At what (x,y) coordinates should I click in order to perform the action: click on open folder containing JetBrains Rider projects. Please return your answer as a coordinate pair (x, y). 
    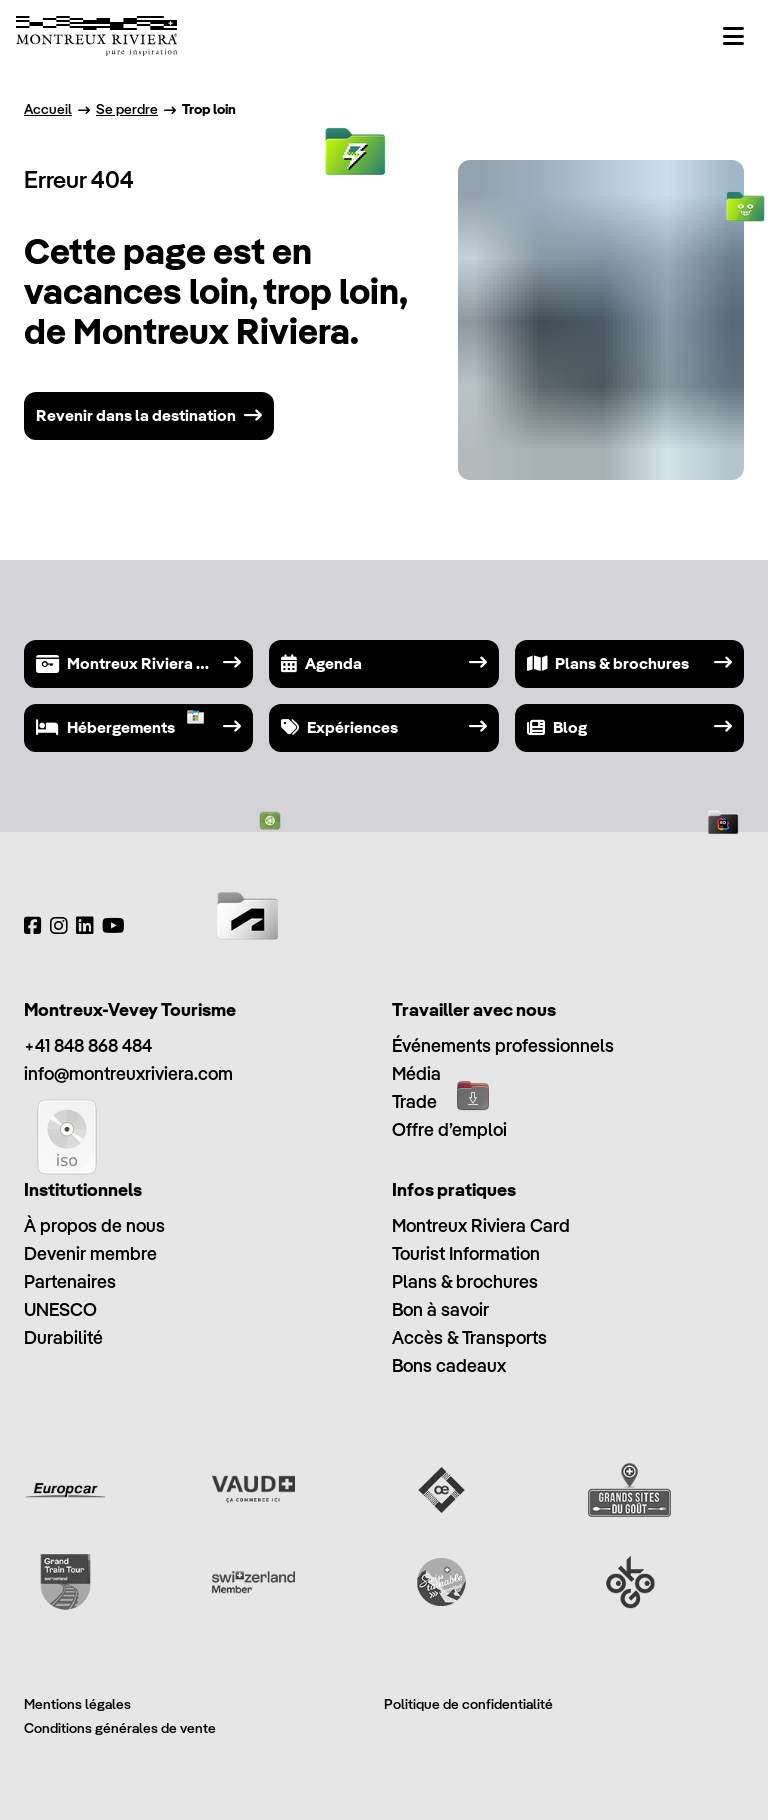
    Looking at the image, I should click on (723, 823).